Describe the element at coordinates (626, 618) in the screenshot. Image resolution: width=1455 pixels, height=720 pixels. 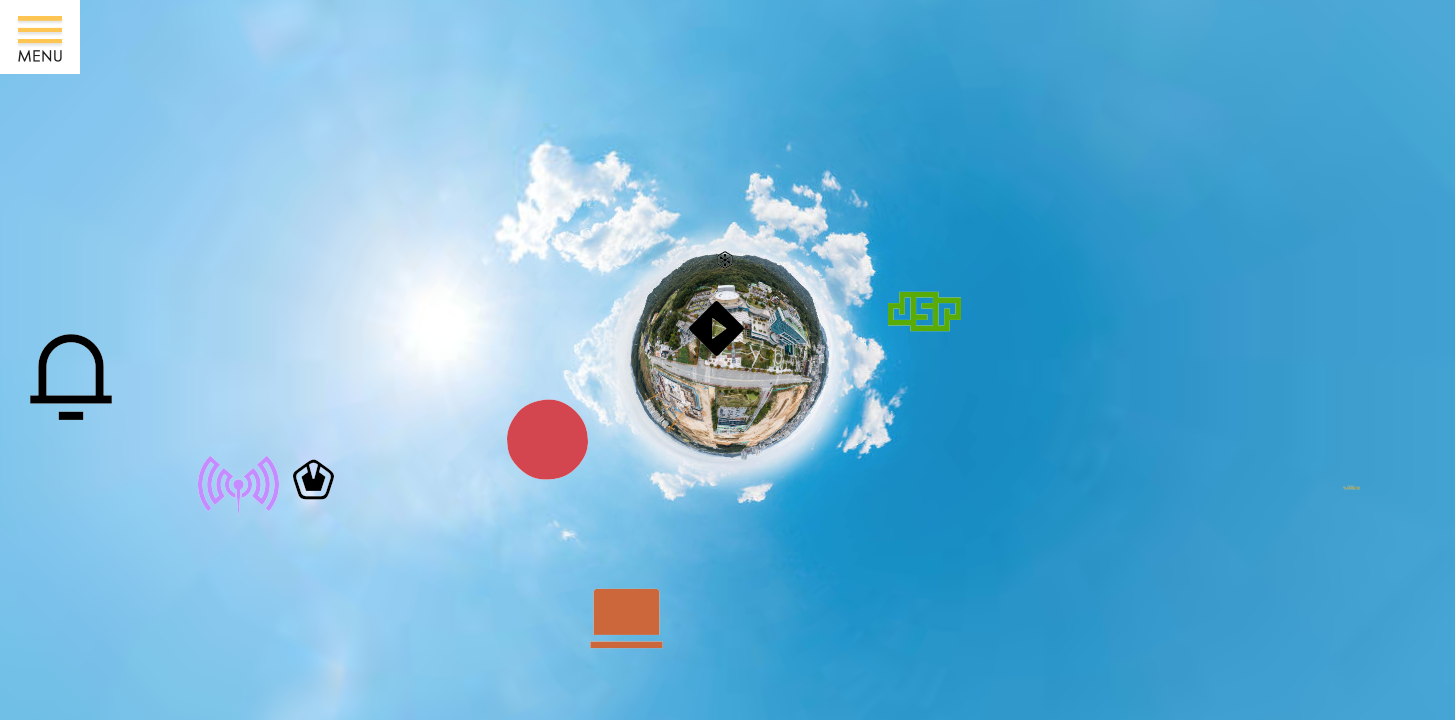
I see `view device information for macbook` at that location.